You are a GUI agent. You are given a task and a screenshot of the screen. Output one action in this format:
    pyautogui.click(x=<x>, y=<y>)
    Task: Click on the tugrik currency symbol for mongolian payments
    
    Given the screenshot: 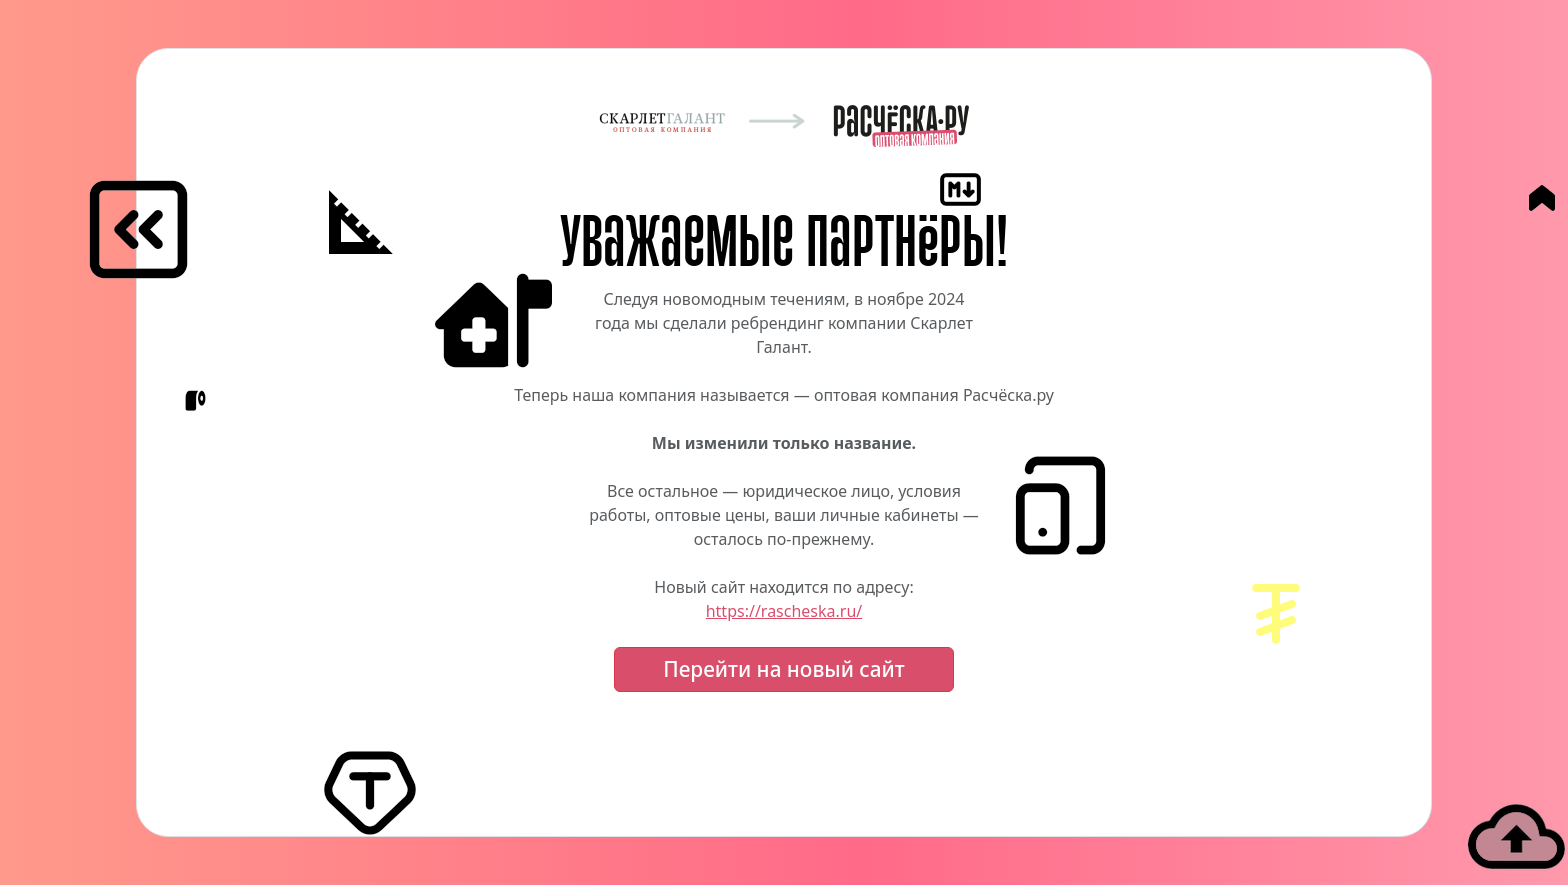 What is the action you would take?
    pyautogui.click(x=1276, y=612)
    